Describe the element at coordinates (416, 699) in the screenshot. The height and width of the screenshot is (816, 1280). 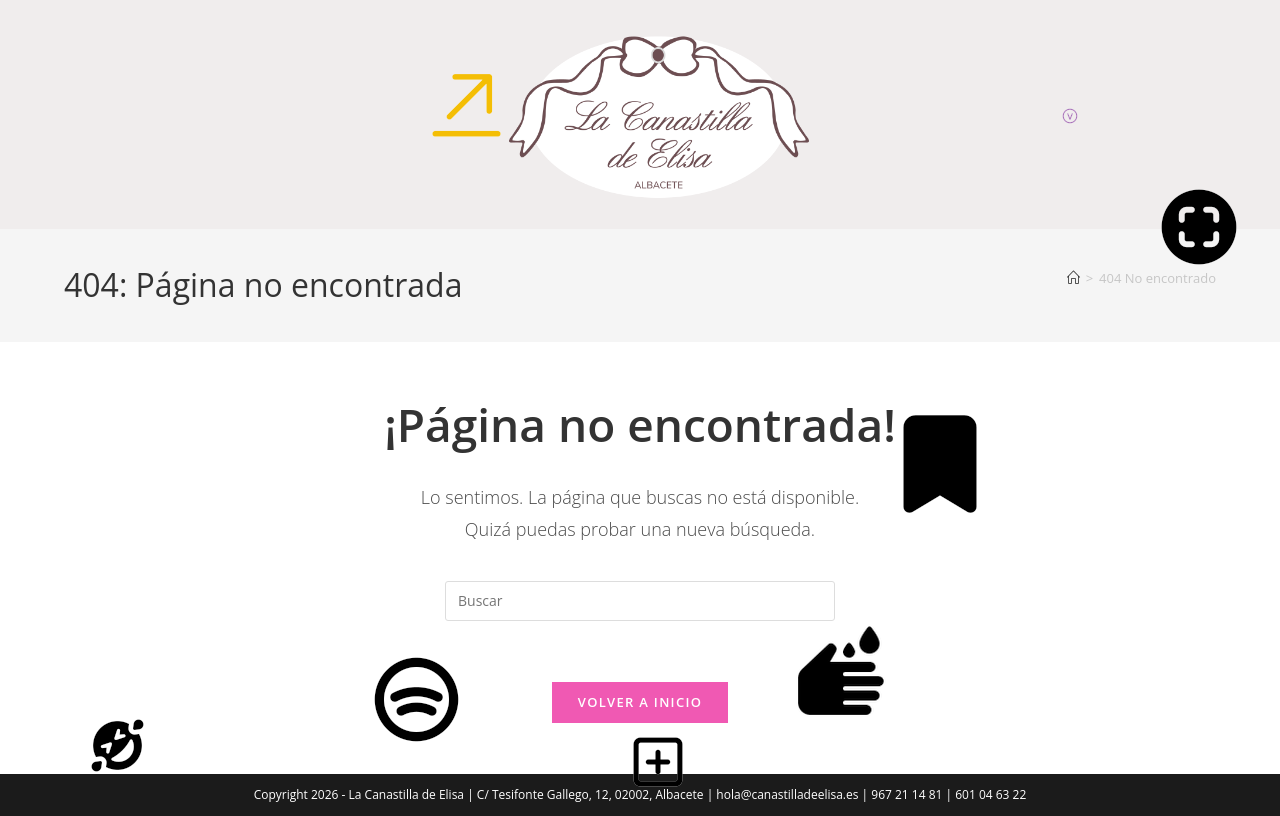
I see `open Spotify` at that location.